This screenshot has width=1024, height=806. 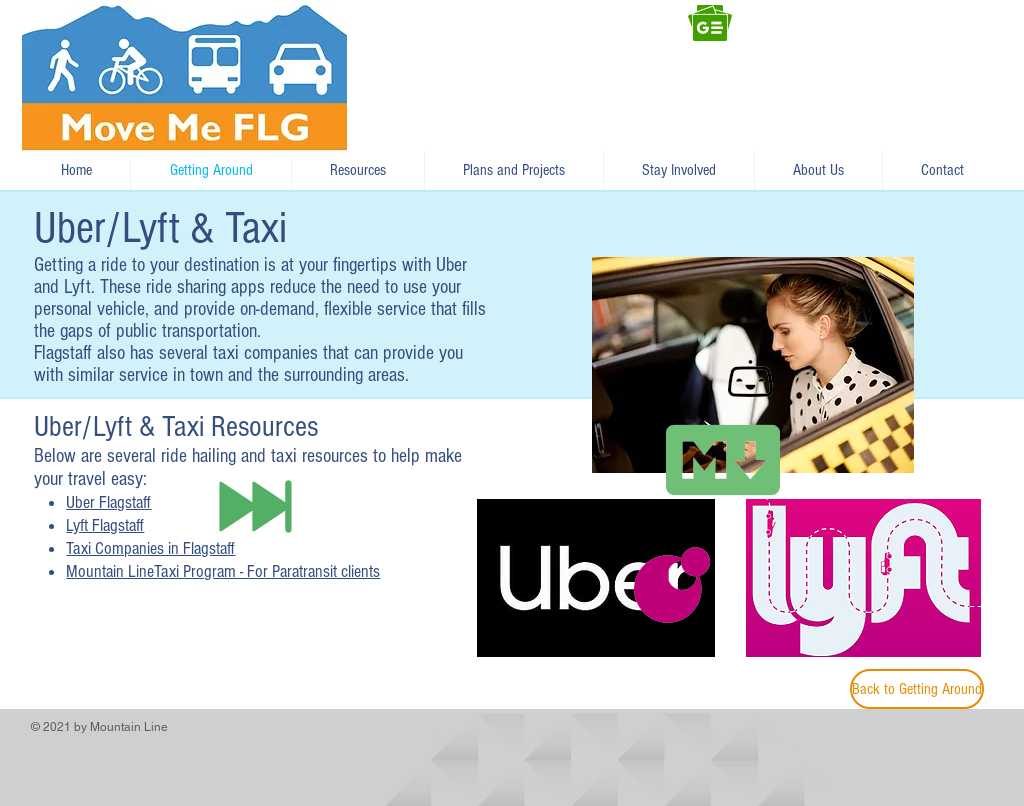 I want to click on moonrepo logo, so click(x=672, y=585).